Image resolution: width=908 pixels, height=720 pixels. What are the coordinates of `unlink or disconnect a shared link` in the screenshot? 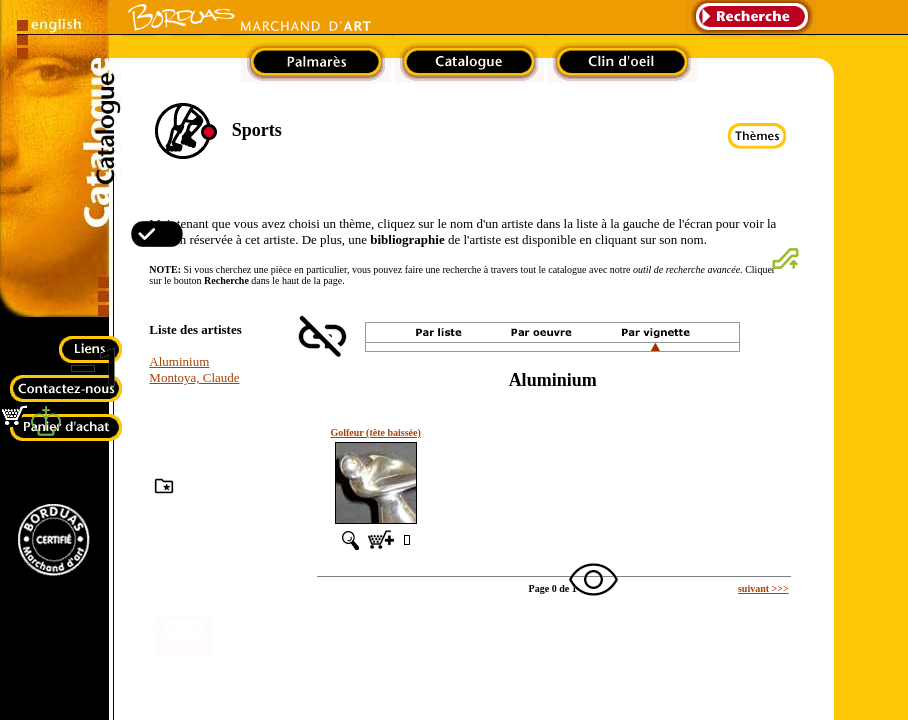 It's located at (322, 336).